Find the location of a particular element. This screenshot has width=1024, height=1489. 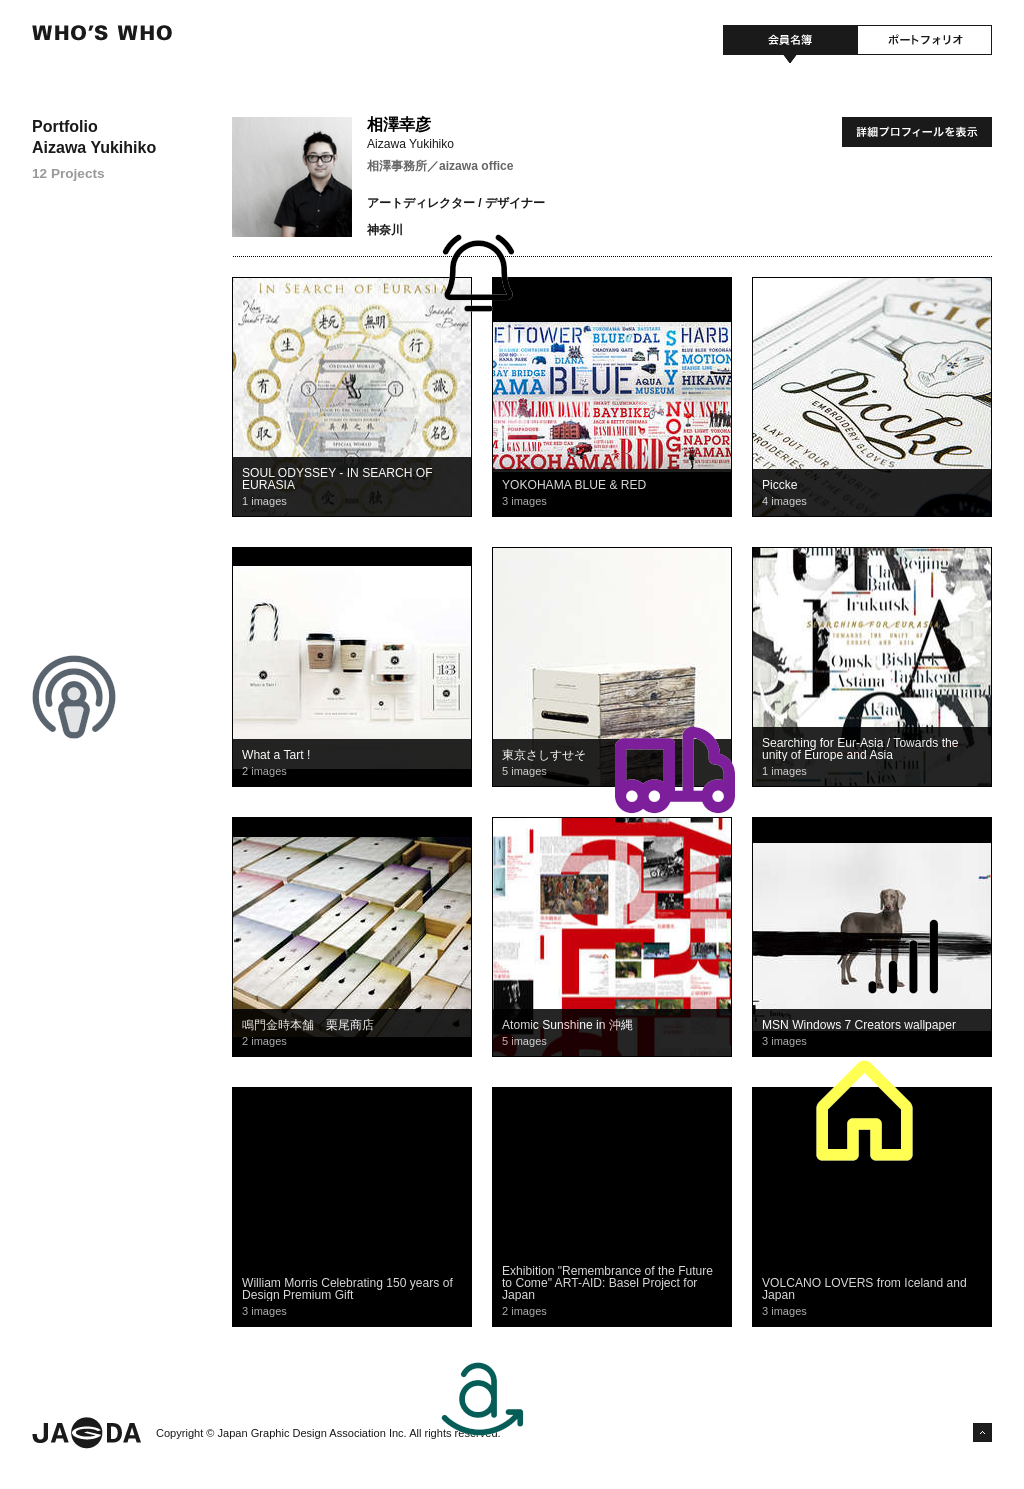

navigate to home screen is located at coordinates (864, 1112).